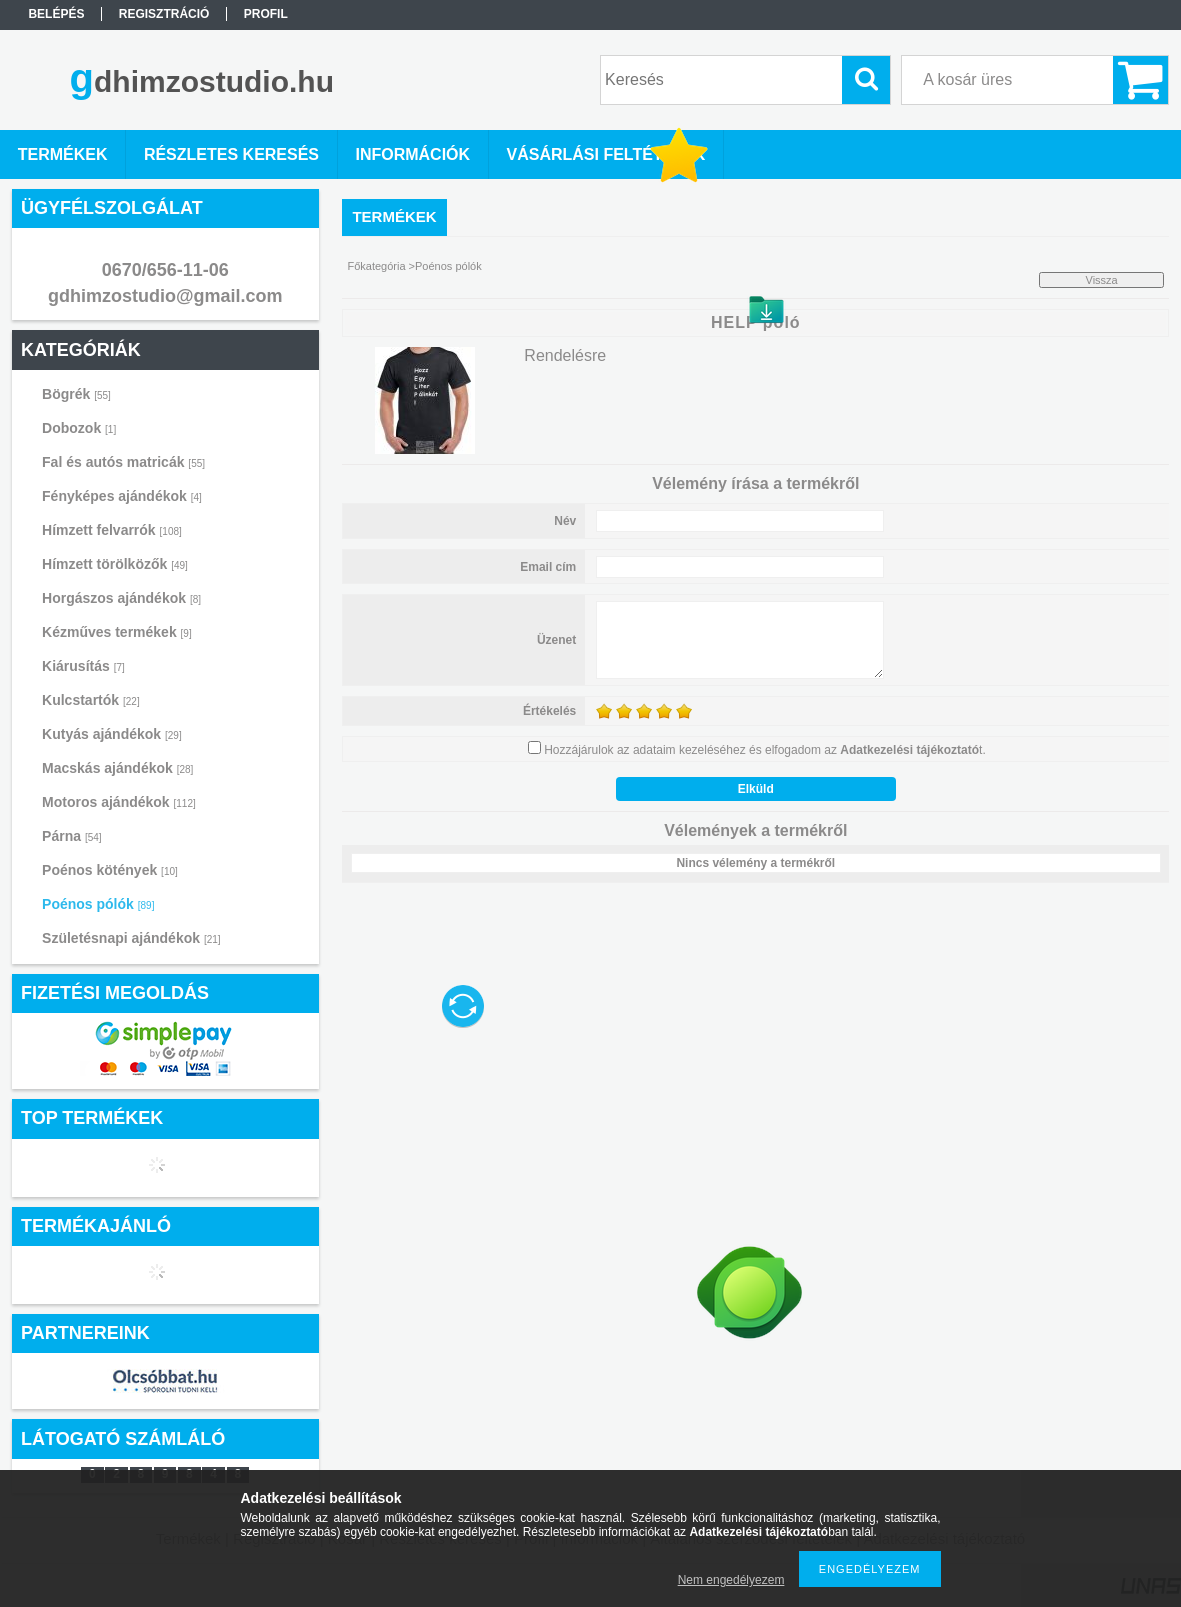 This screenshot has width=1181, height=1607. What do you see at coordinates (463, 1006) in the screenshot?
I see `indicates file is currently syncing with Insync` at bounding box center [463, 1006].